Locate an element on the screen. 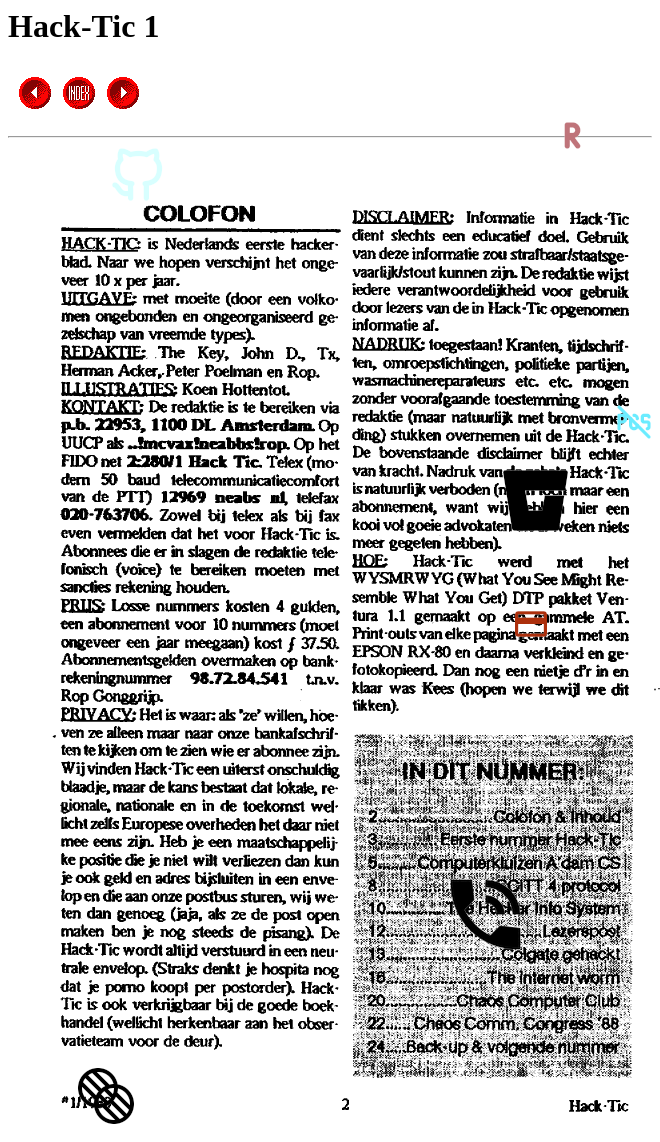  indicates an active phone call in progress is located at coordinates (485, 914).